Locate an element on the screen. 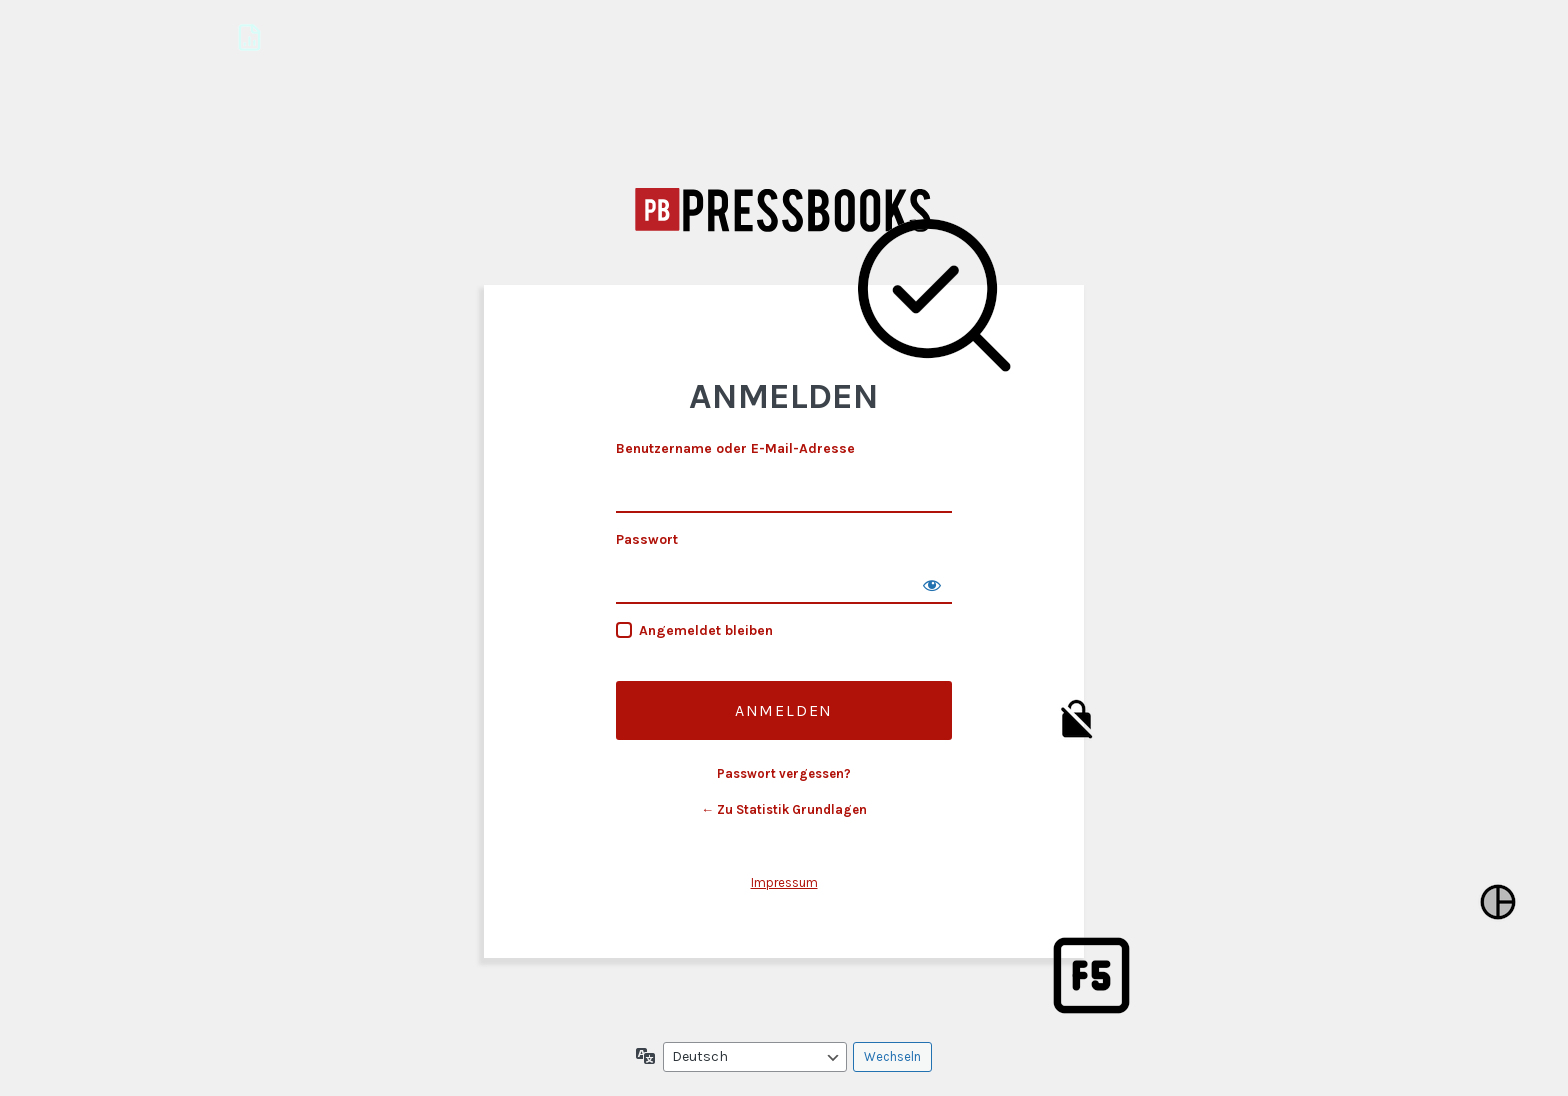 This screenshot has height=1096, width=1568. view report or analytics file is located at coordinates (249, 37).